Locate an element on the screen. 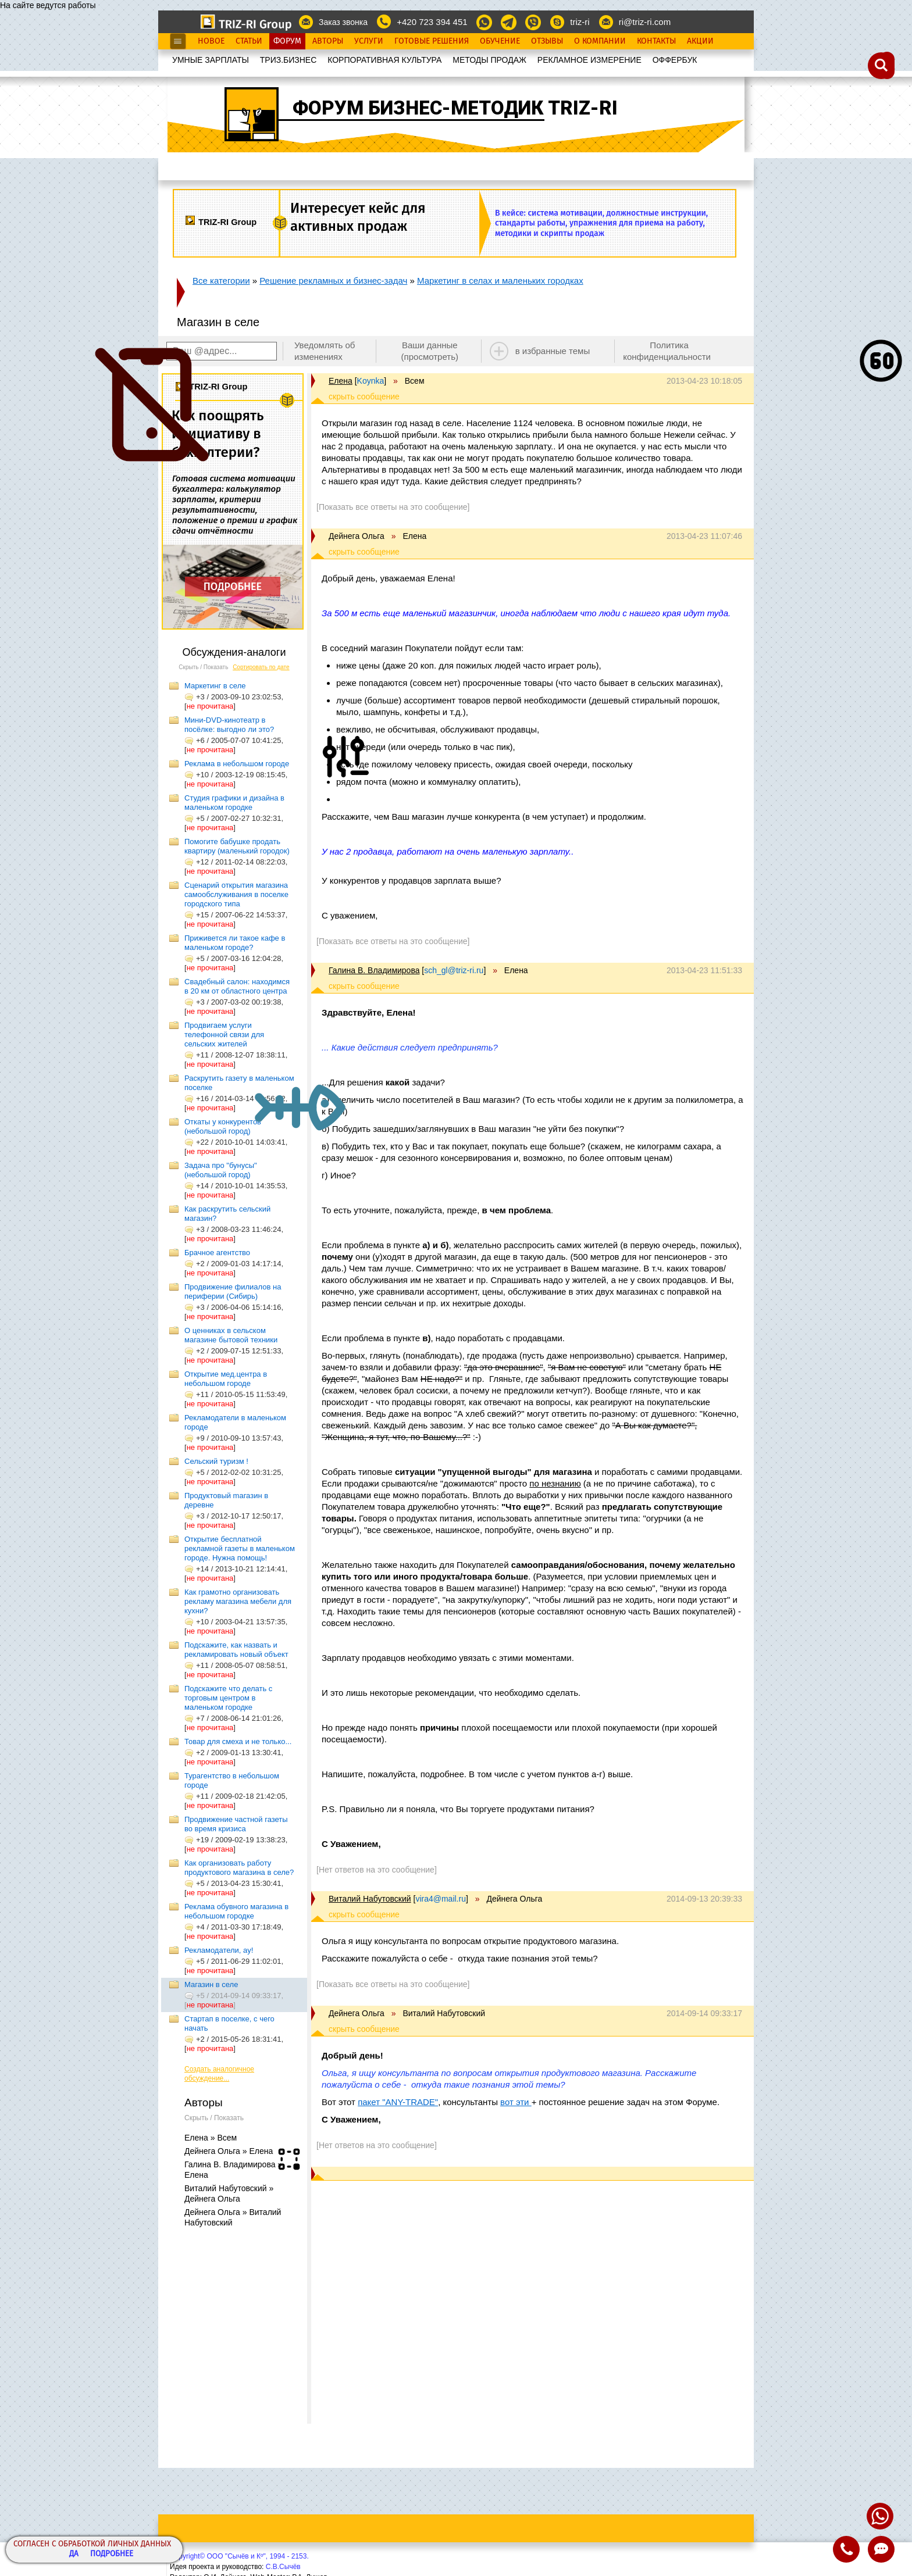  disable mobile device is located at coordinates (152, 405).